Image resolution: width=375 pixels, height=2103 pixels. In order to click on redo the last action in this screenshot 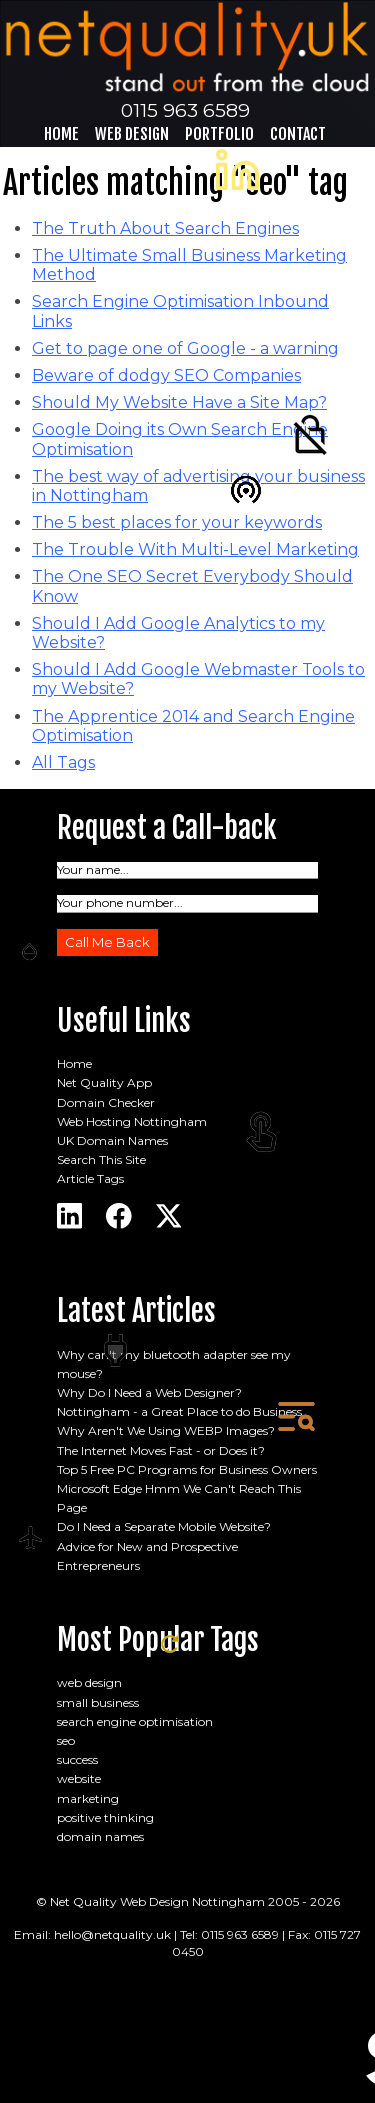, I will do `click(170, 1644)`.